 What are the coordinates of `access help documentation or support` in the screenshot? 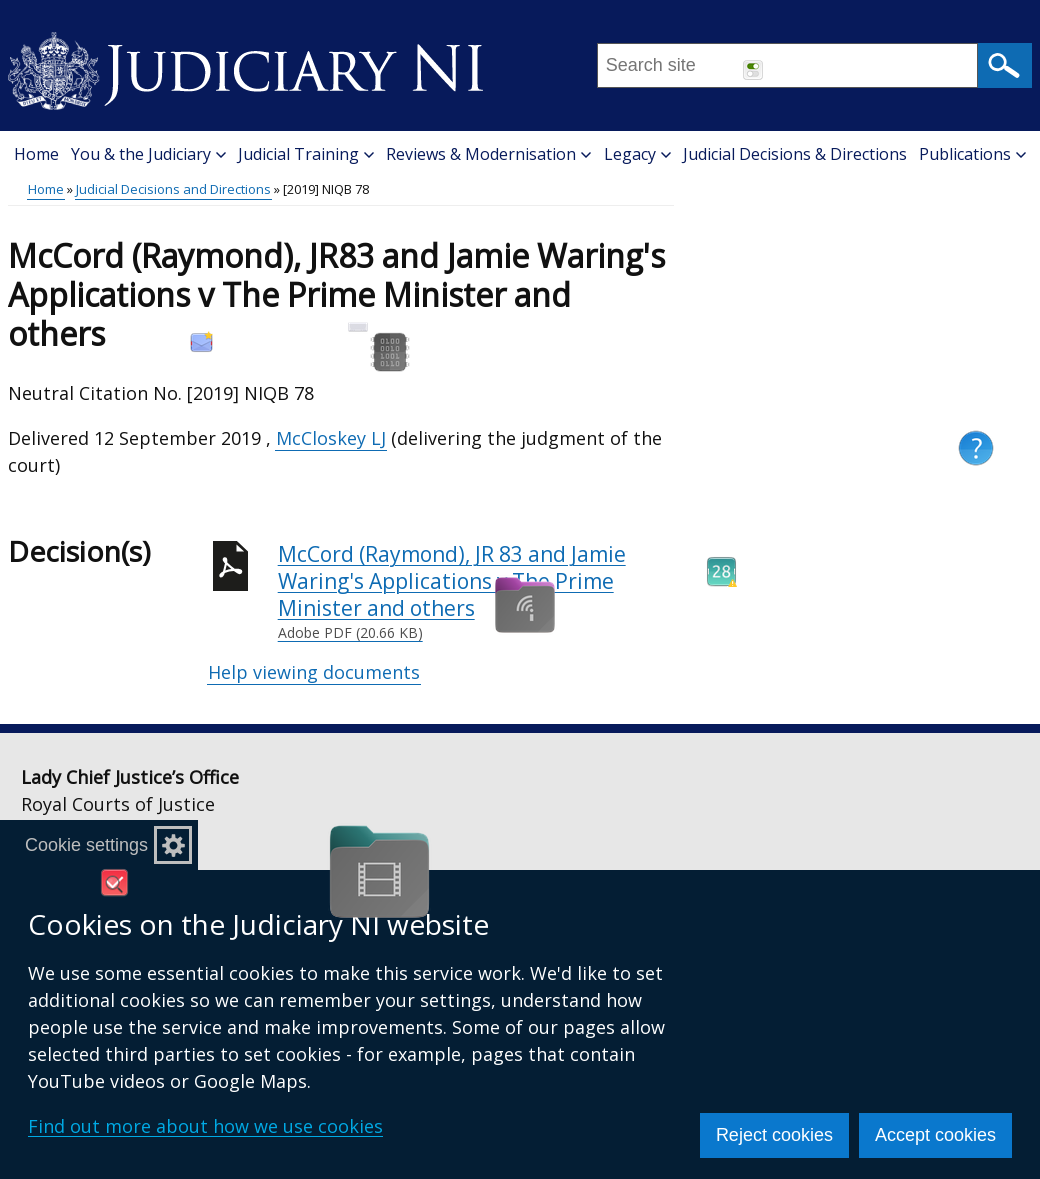 It's located at (976, 448).